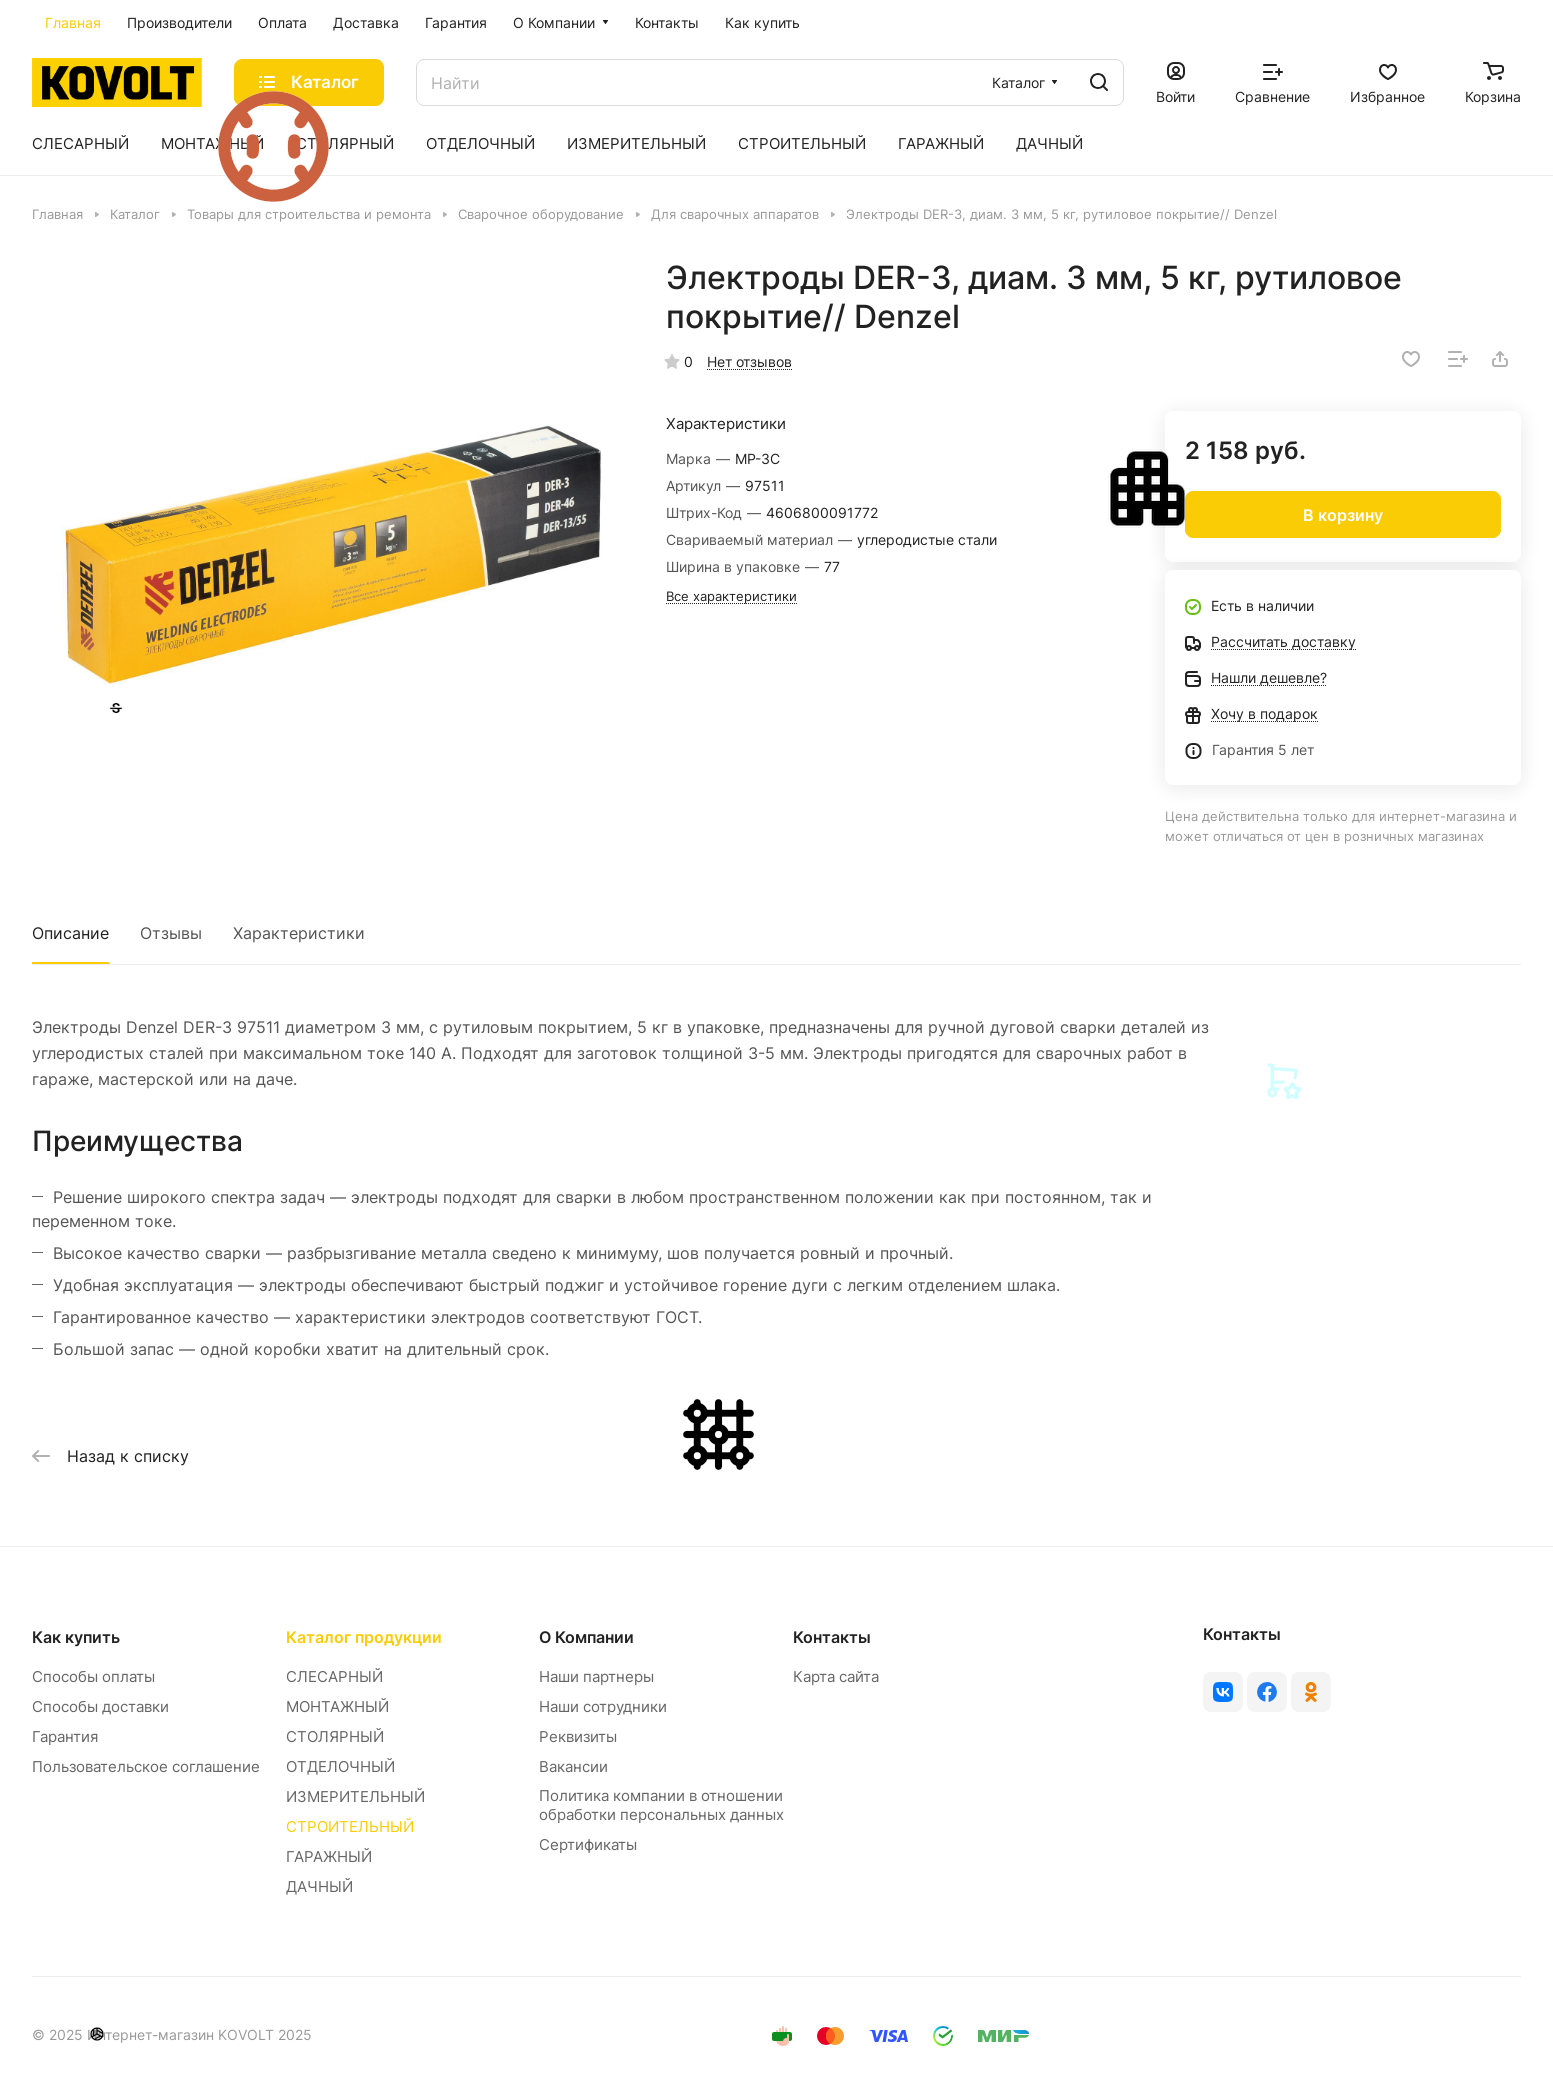  What do you see at coordinates (116, 709) in the screenshot?
I see `apply strikethrough formatting to selected text` at bounding box center [116, 709].